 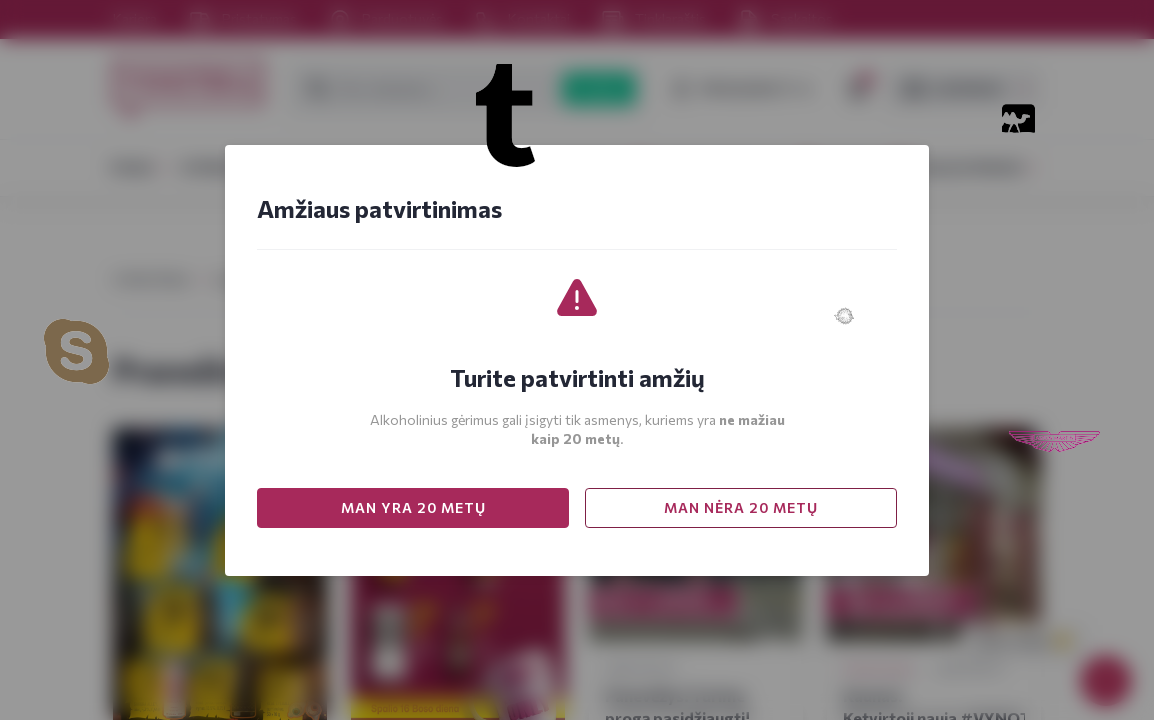 I want to click on OpenBSD operating system logo, so click(x=844, y=316).